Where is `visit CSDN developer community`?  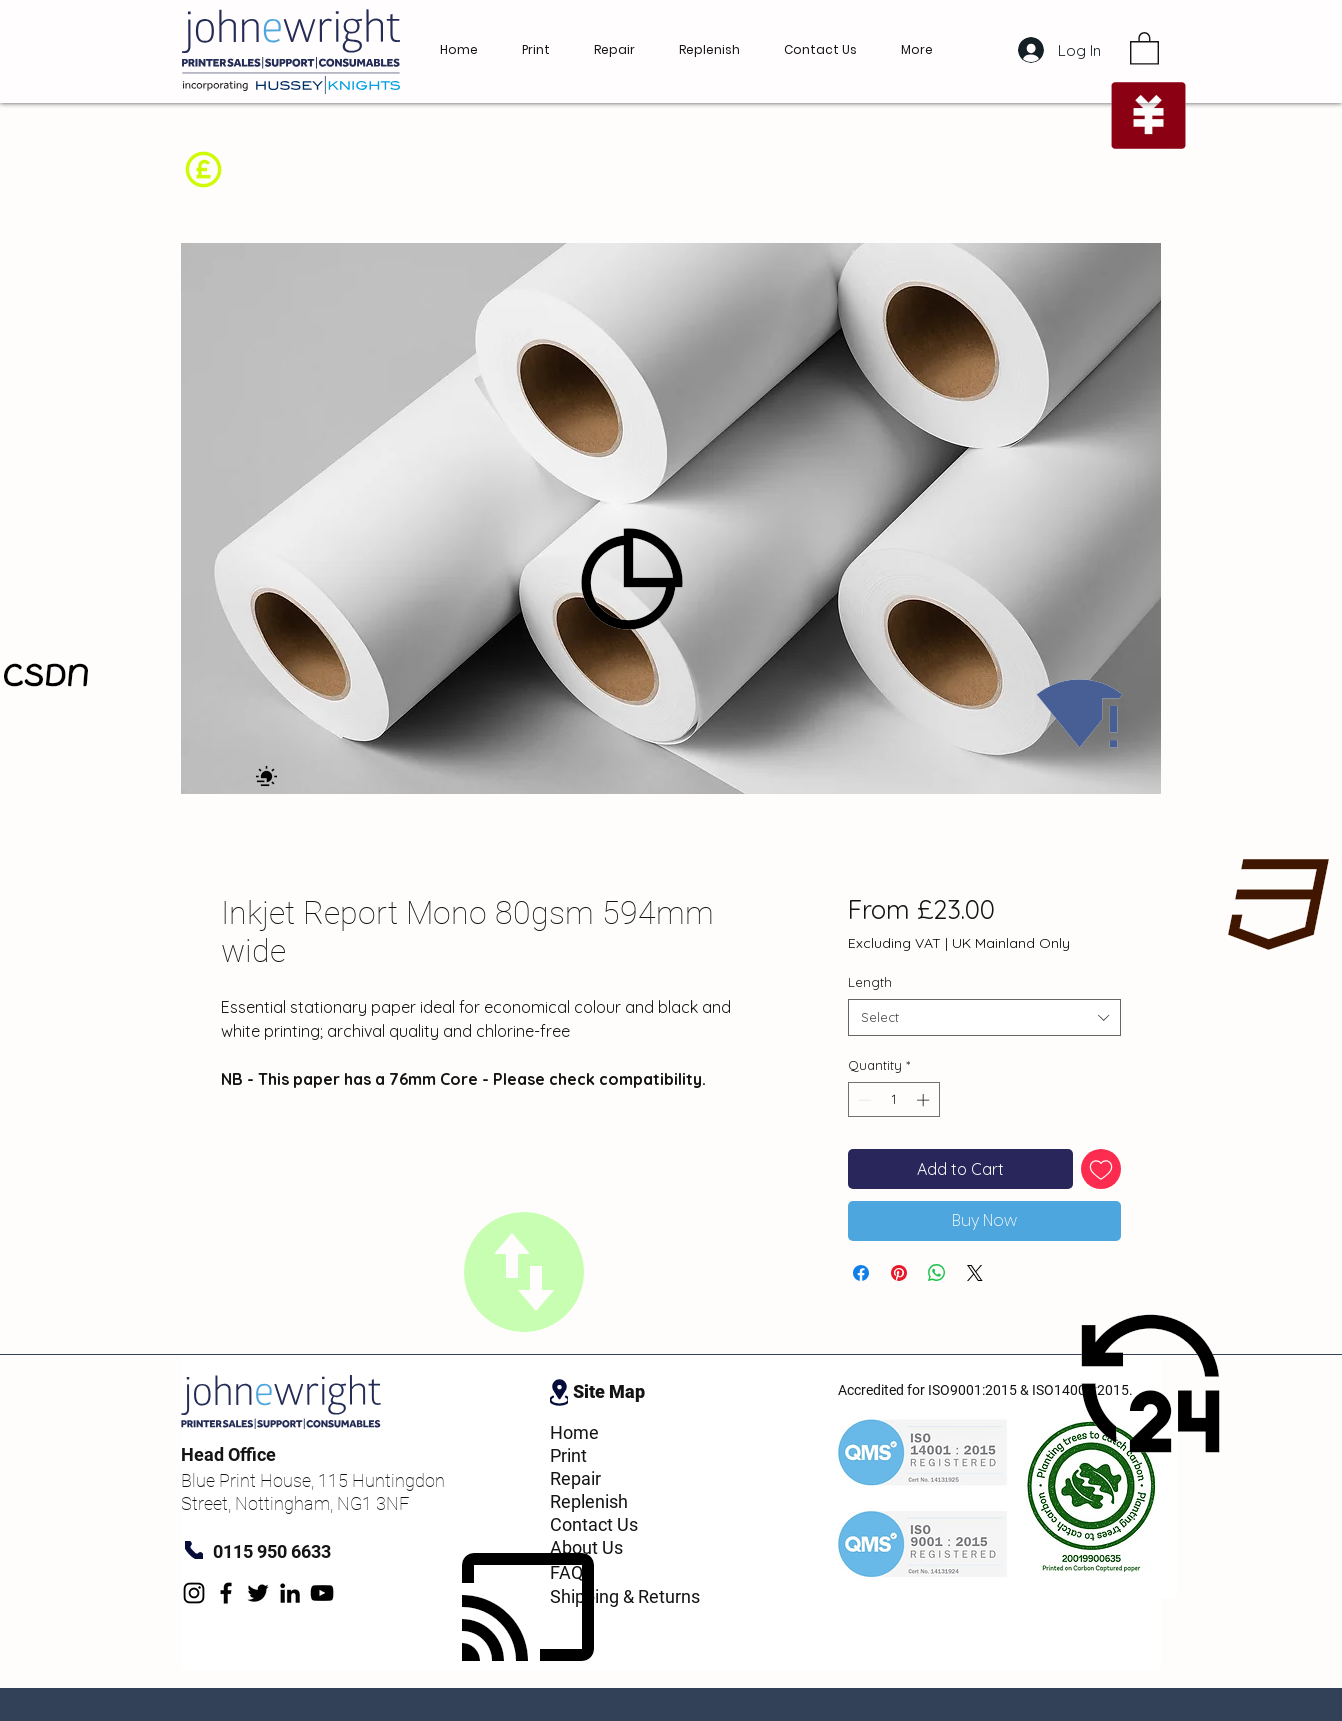
visit CSDN developer community is located at coordinates (46, 675).